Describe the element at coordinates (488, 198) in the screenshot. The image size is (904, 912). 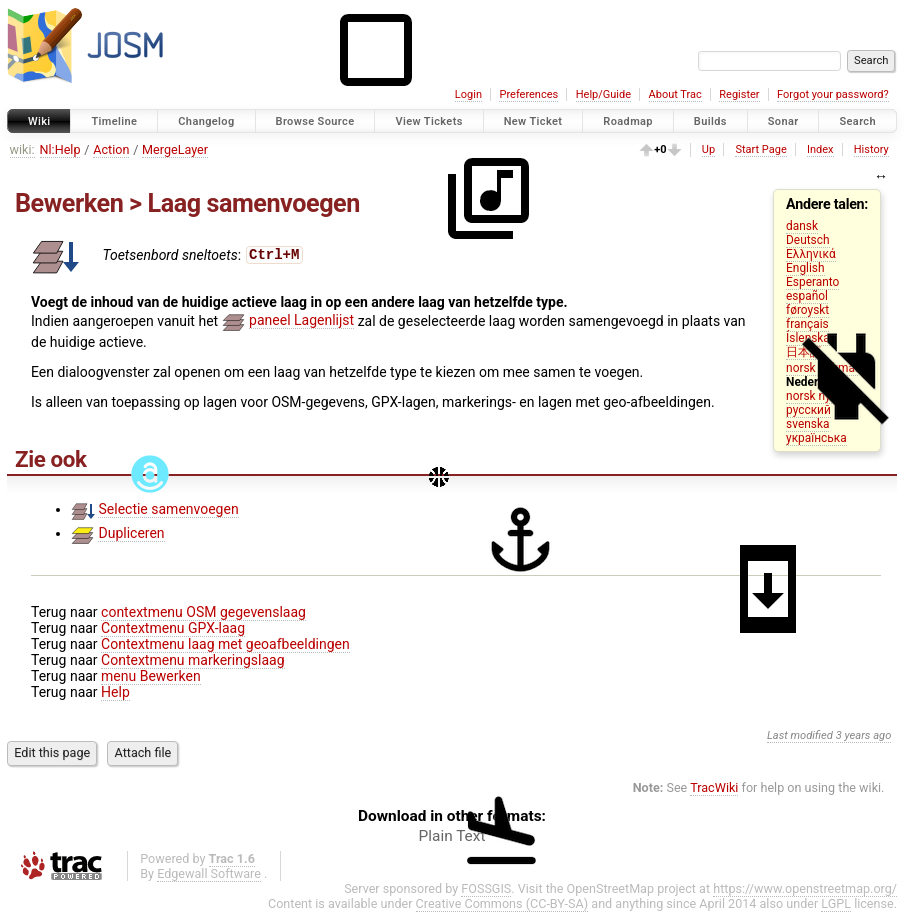
I see `access your music library` at that location.